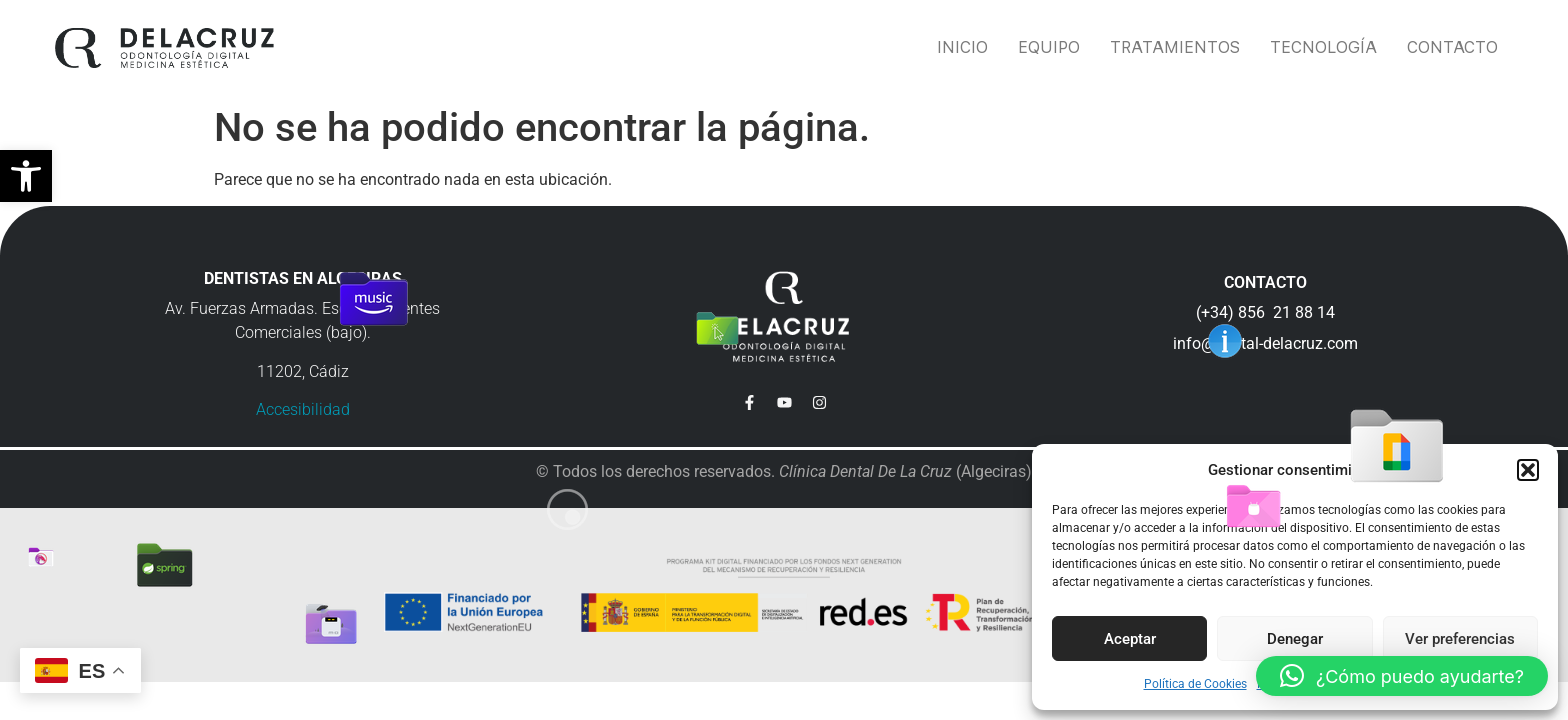  What do you see at coordinates (567, 509) in the screenshot?
I see `quassel IRC client is currently inactive or disconnected` at bounding box center [567, 509].